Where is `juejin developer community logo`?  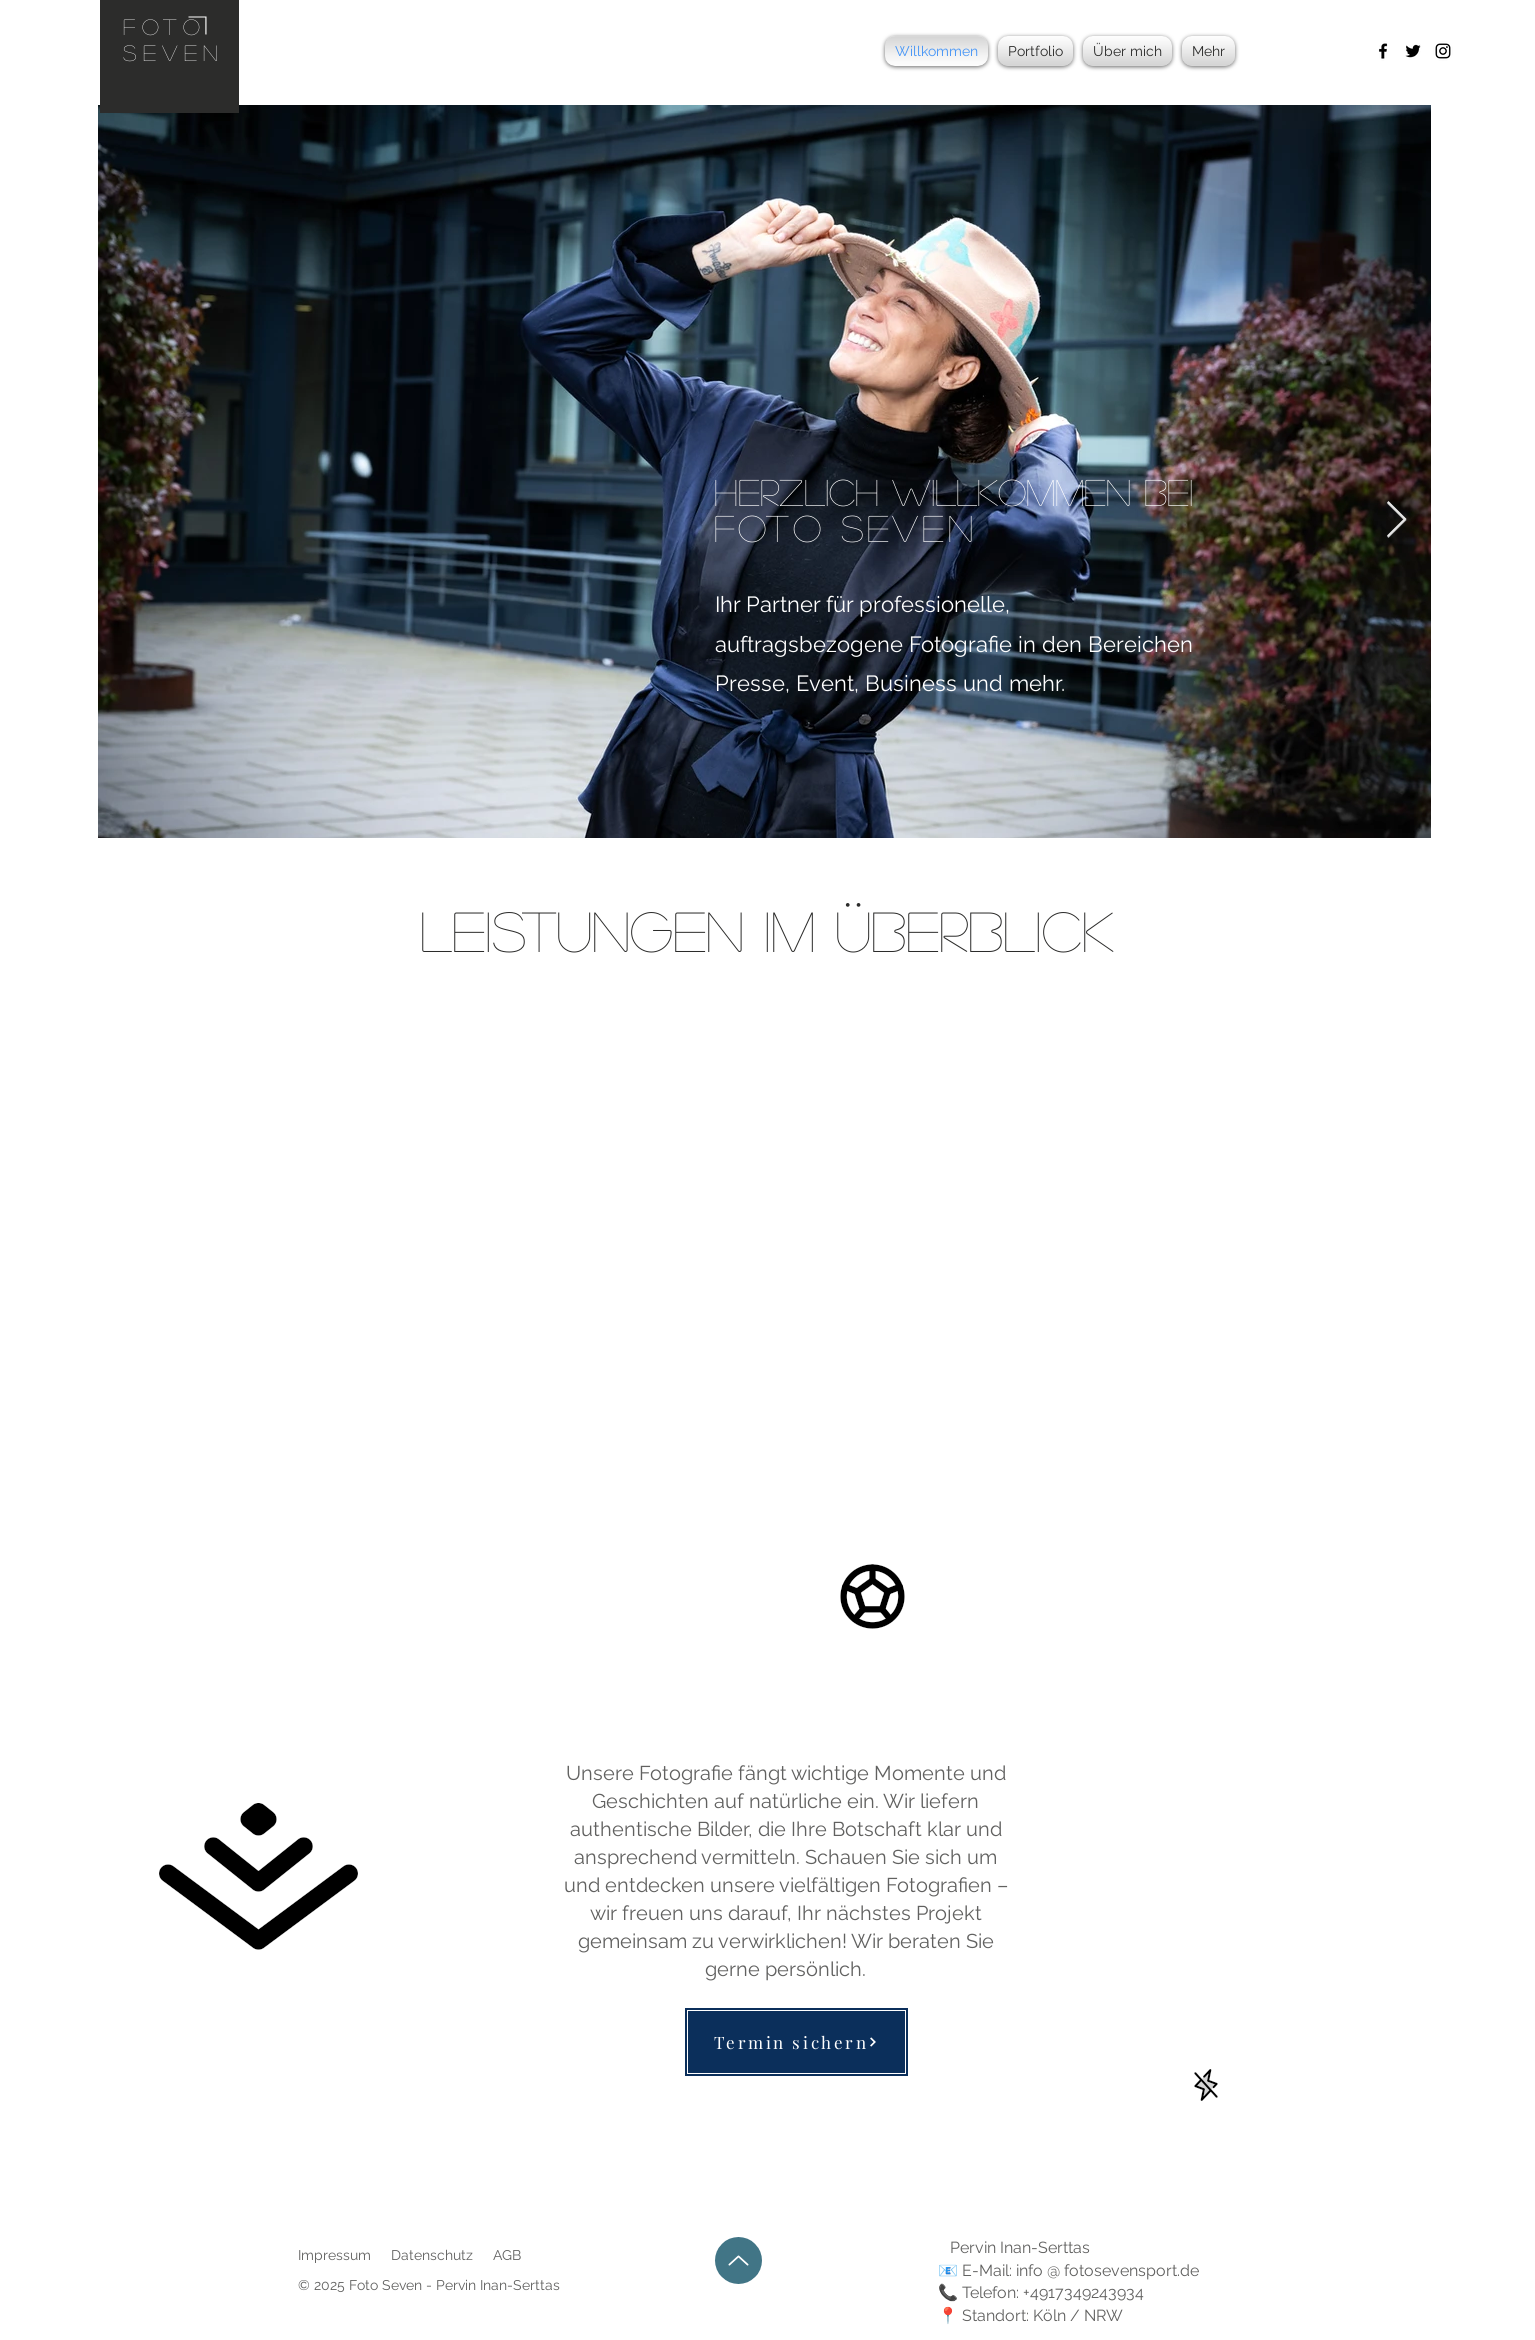 juejin developer community logo is located at coordinates (258, 1873).